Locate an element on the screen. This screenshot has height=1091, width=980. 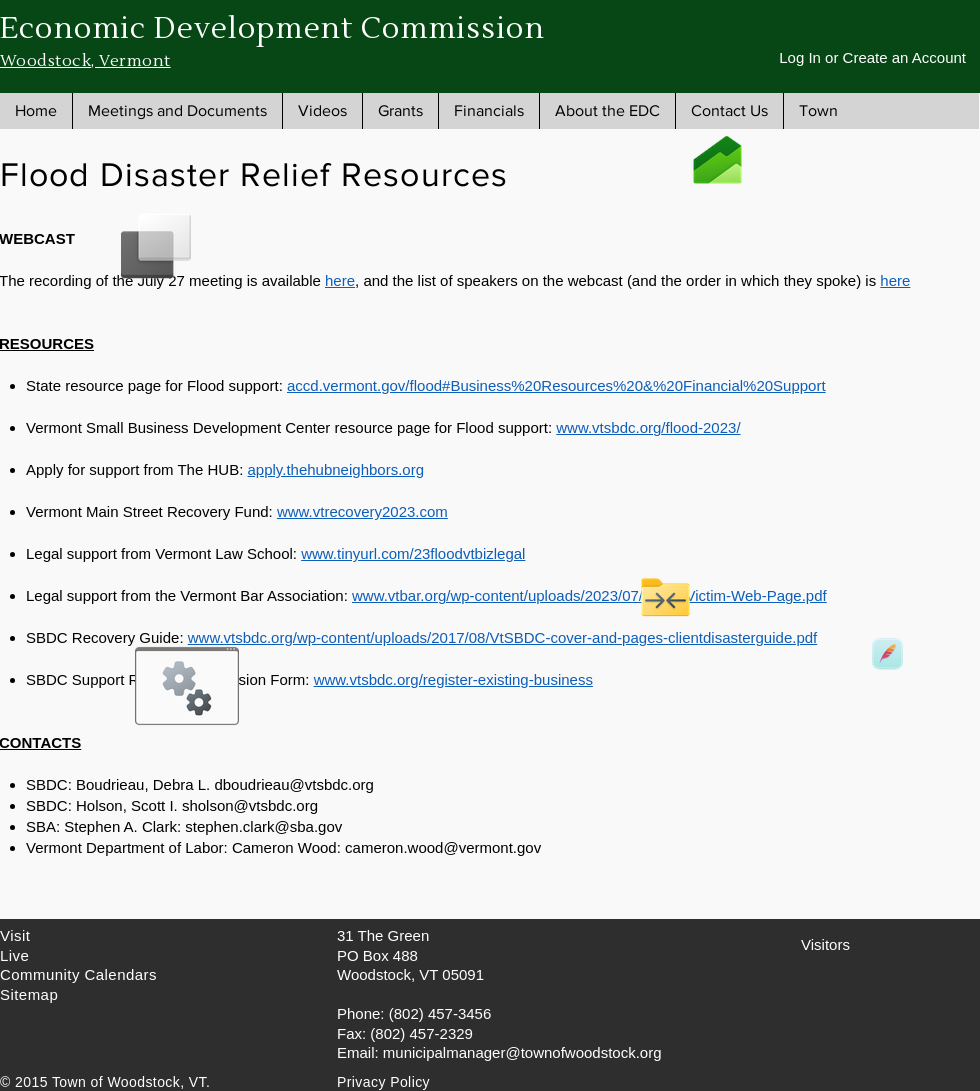
compress folder contents to save space is located at coordinates (665, 598).